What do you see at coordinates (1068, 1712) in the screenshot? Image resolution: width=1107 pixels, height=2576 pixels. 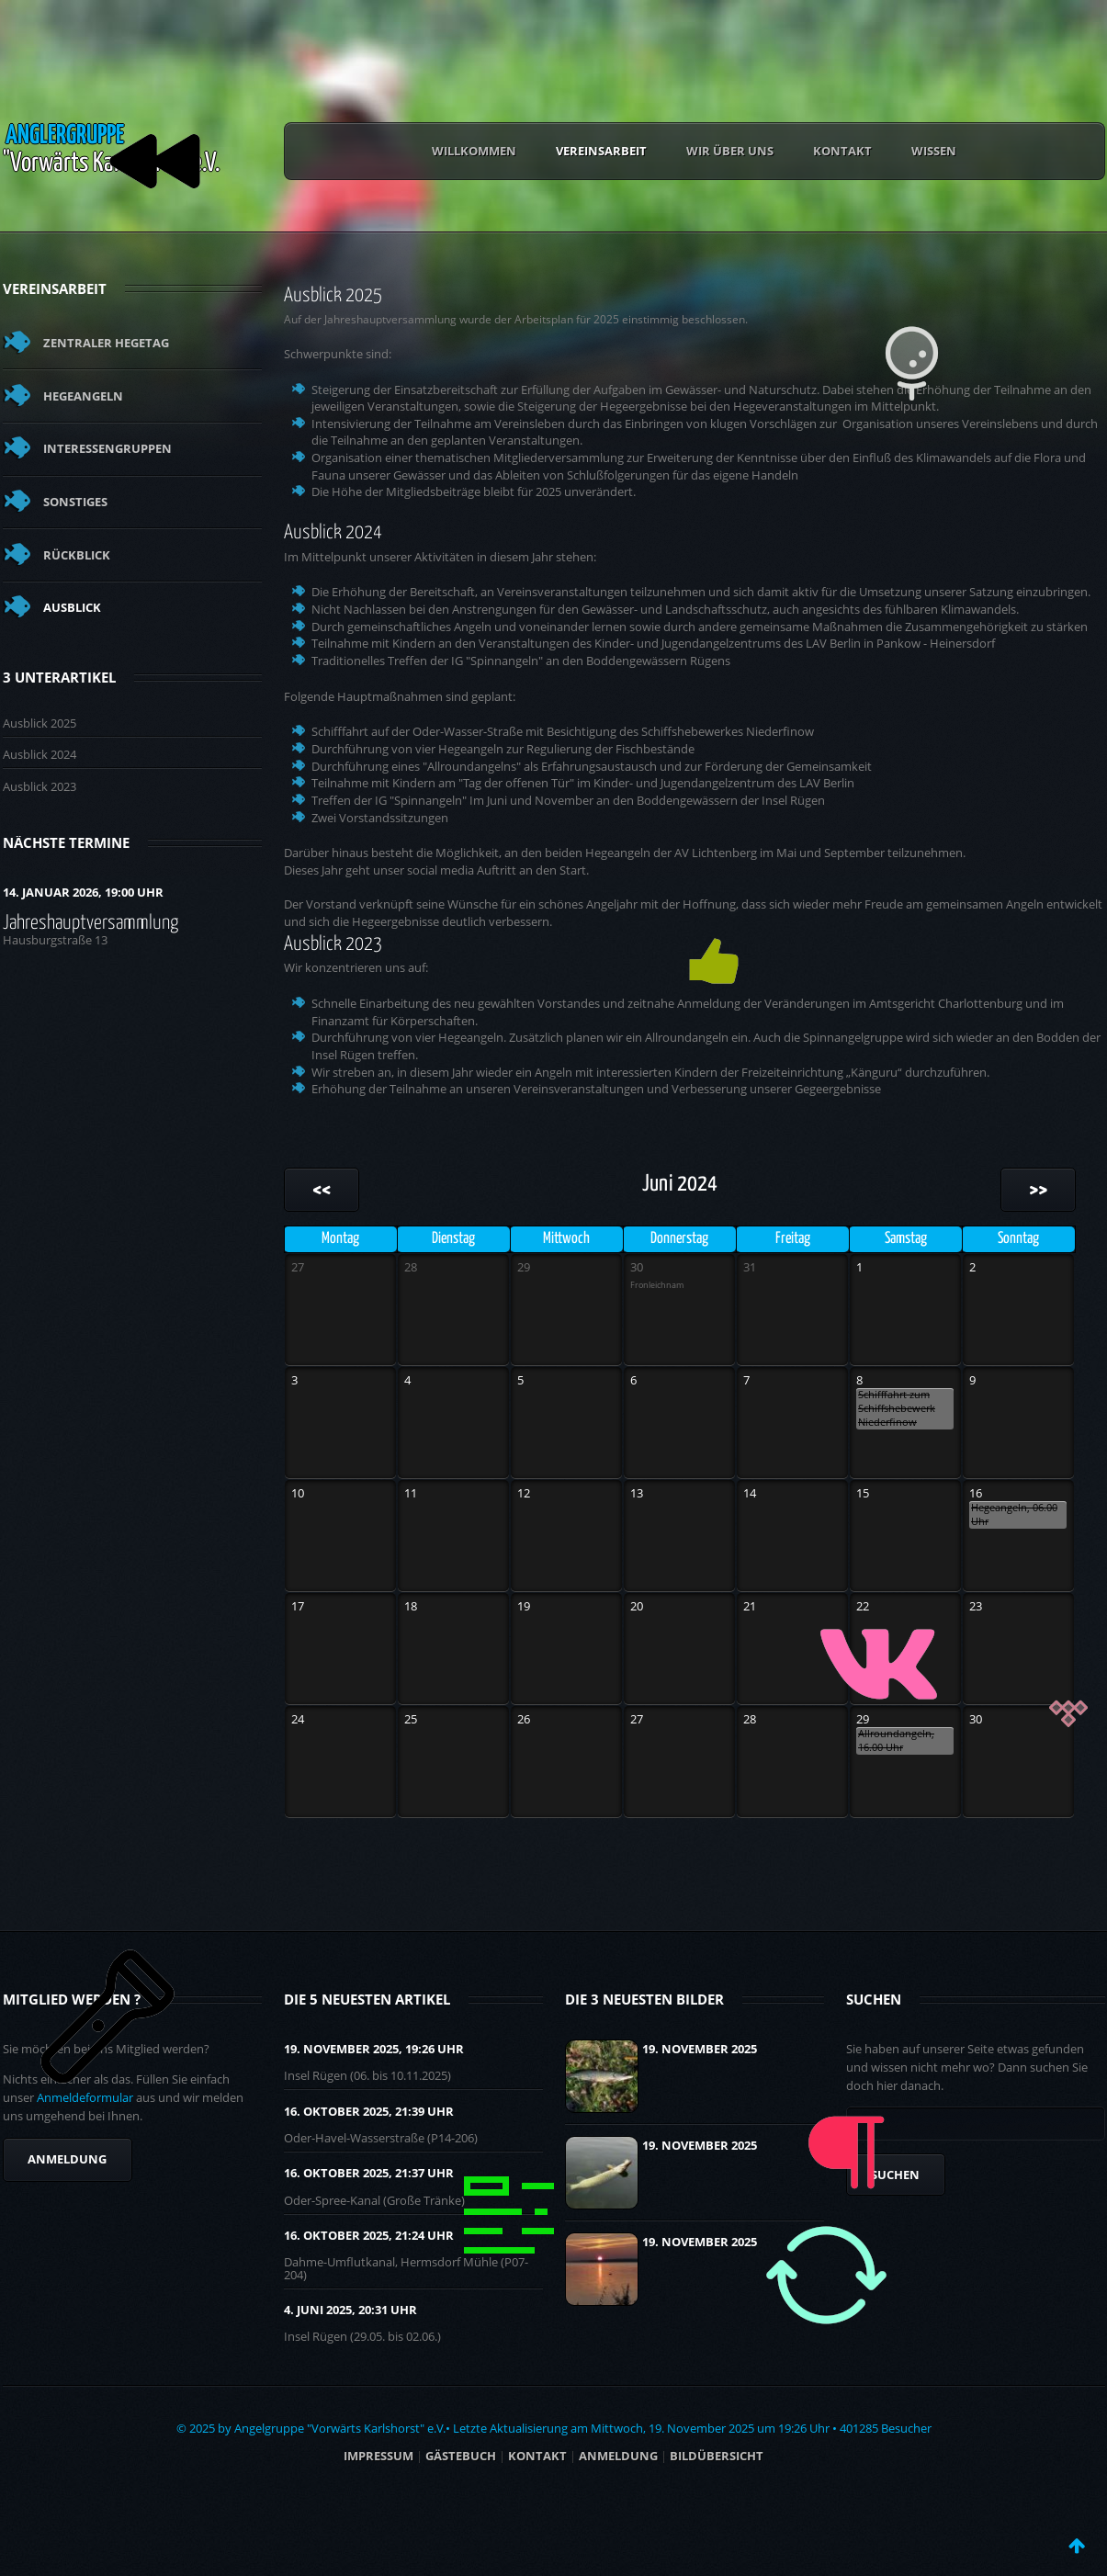 I see `open tidal music streaming app` at bounding box center [1068, 1712].